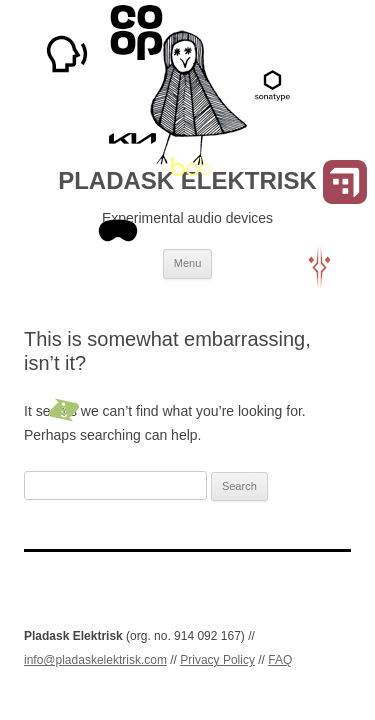  I want to click on open the Hotels.com app, so click(345, 182).